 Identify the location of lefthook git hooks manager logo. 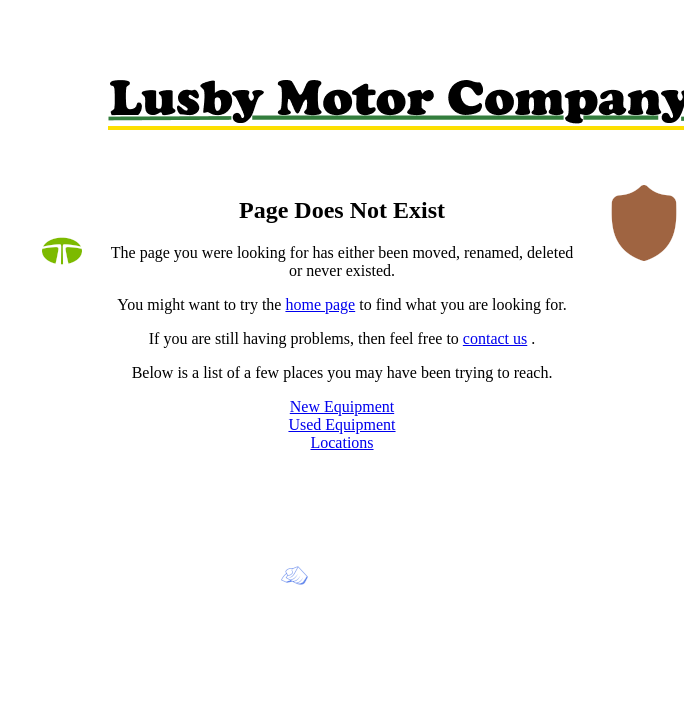
(294, 575).